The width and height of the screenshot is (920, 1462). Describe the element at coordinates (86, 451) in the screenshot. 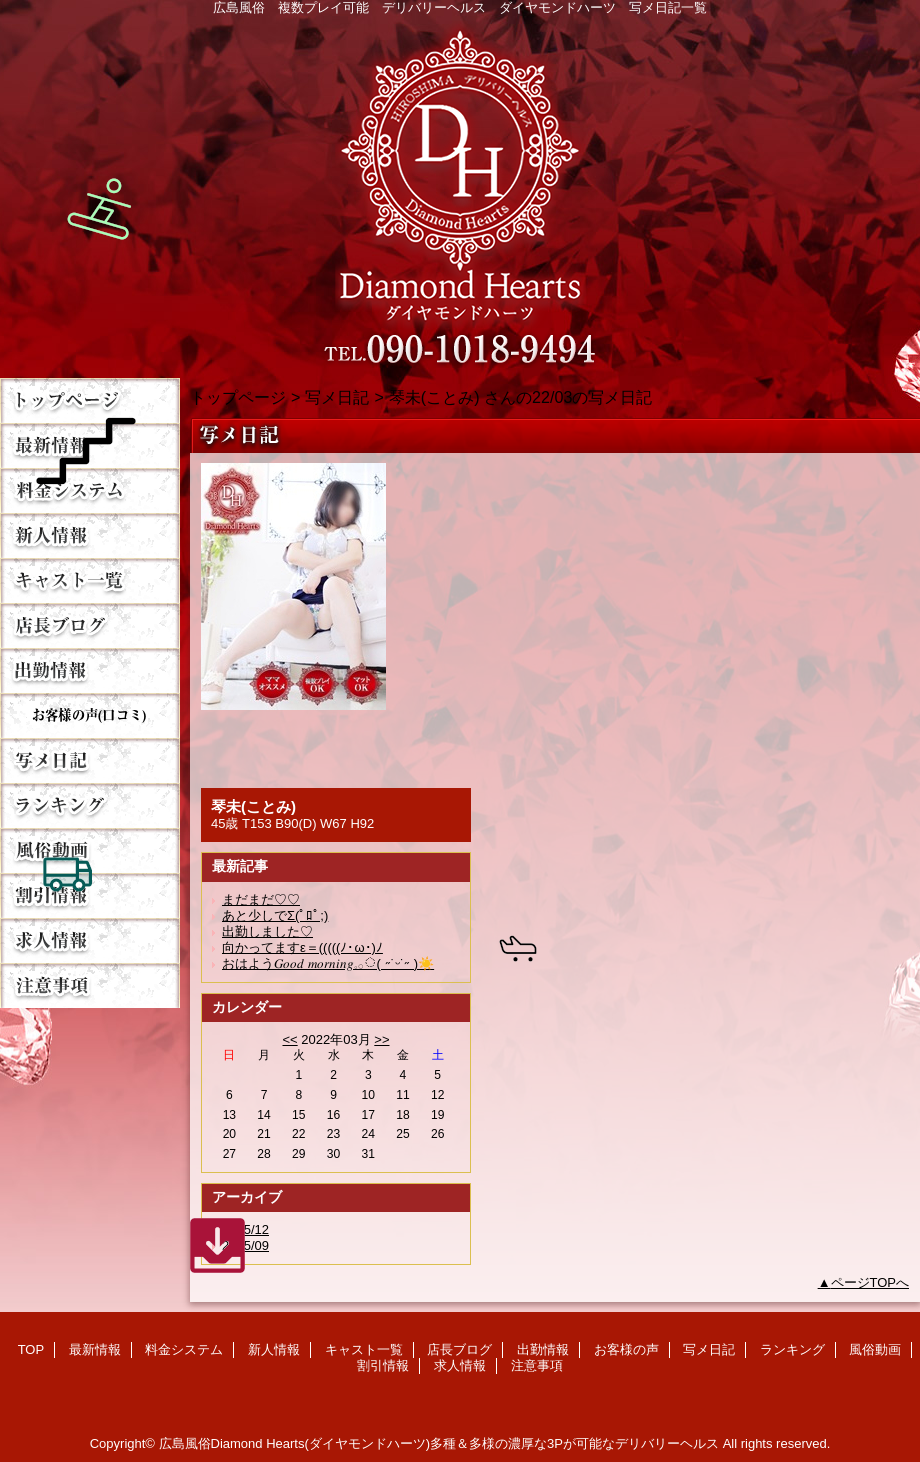

I see `navigate to stairs or level changes` at that location.